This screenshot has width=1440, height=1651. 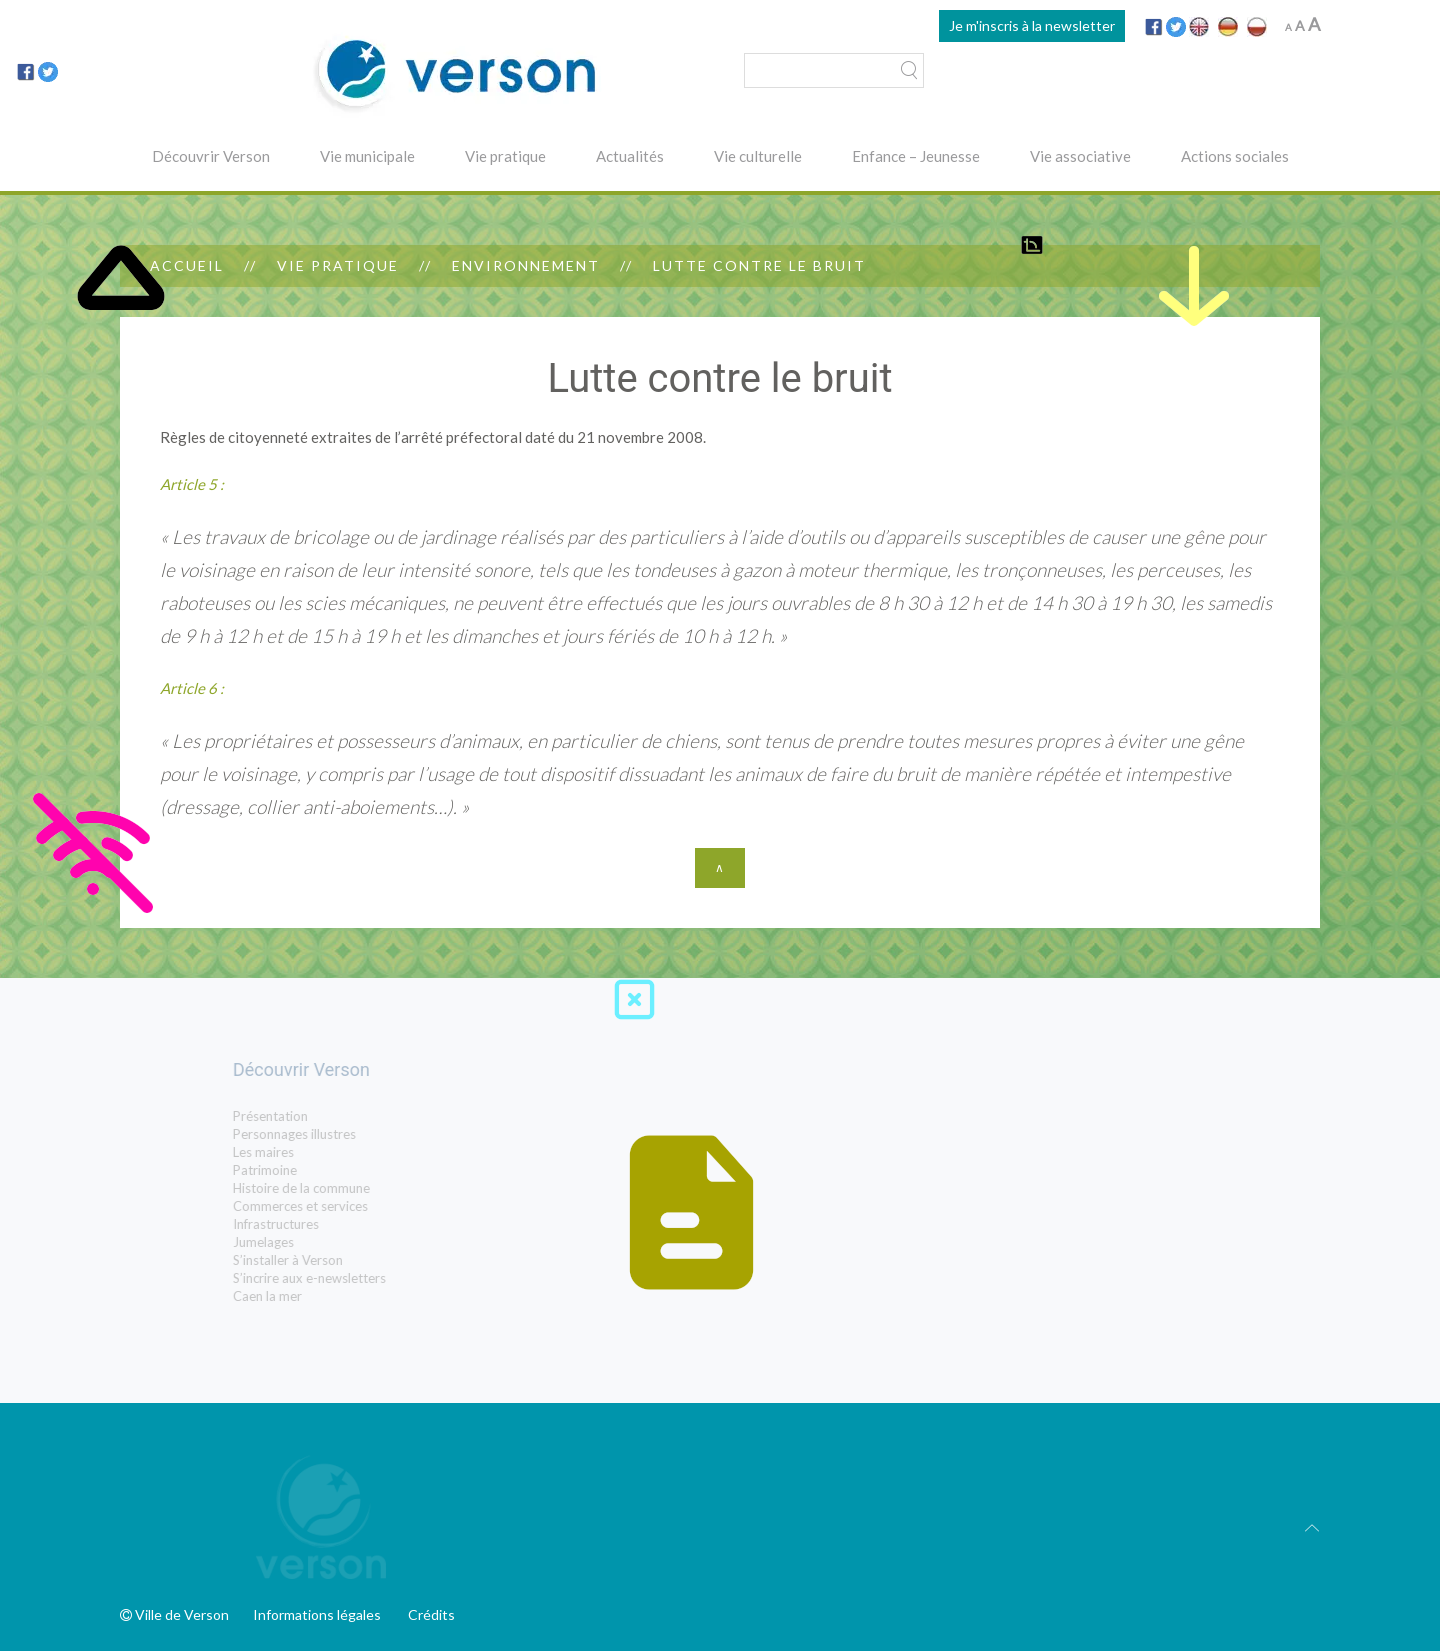 I want to click on indicates wifi is disabled or unavailable, so click(x=93, y=853).